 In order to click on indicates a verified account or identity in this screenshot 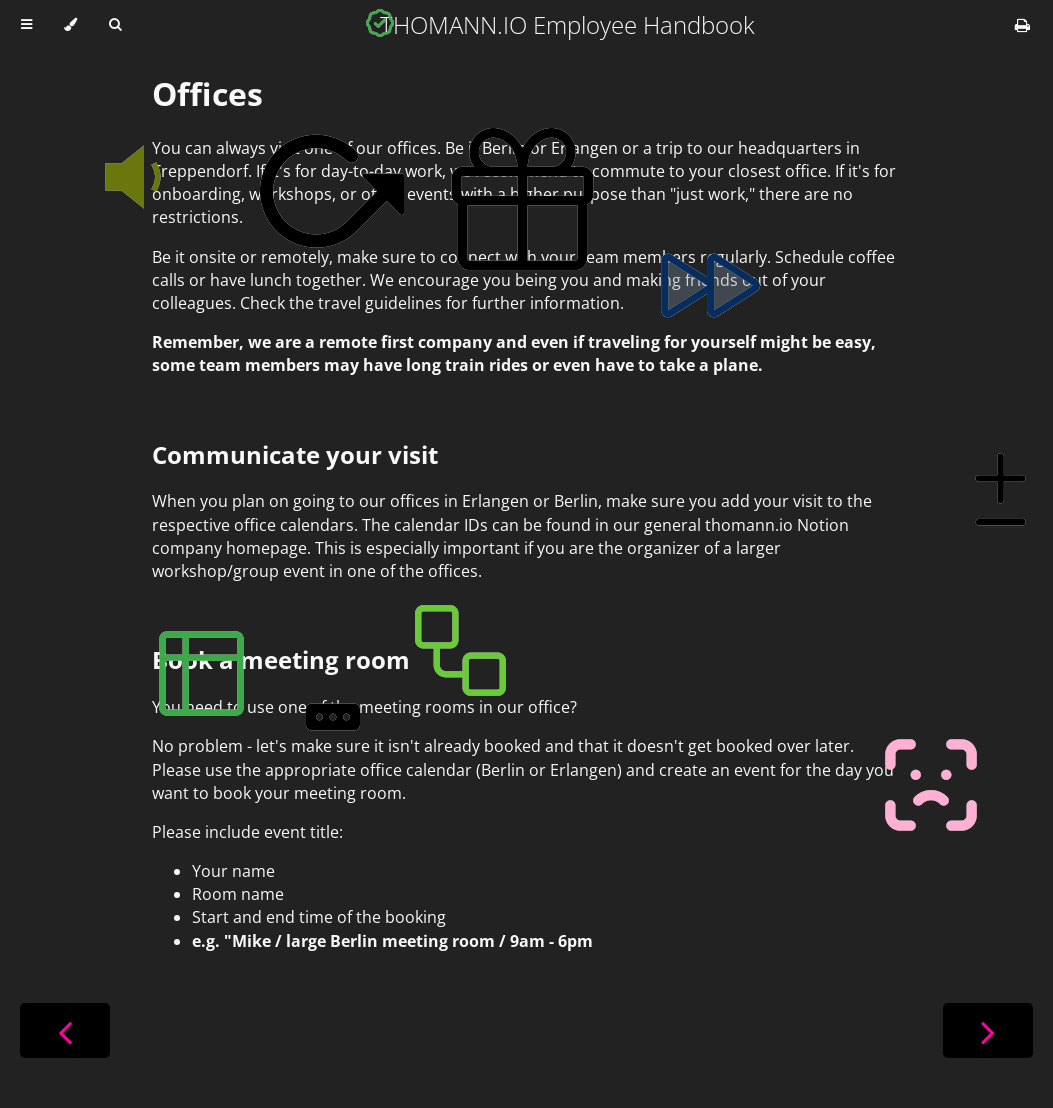, I will do `click(380, 23)`.